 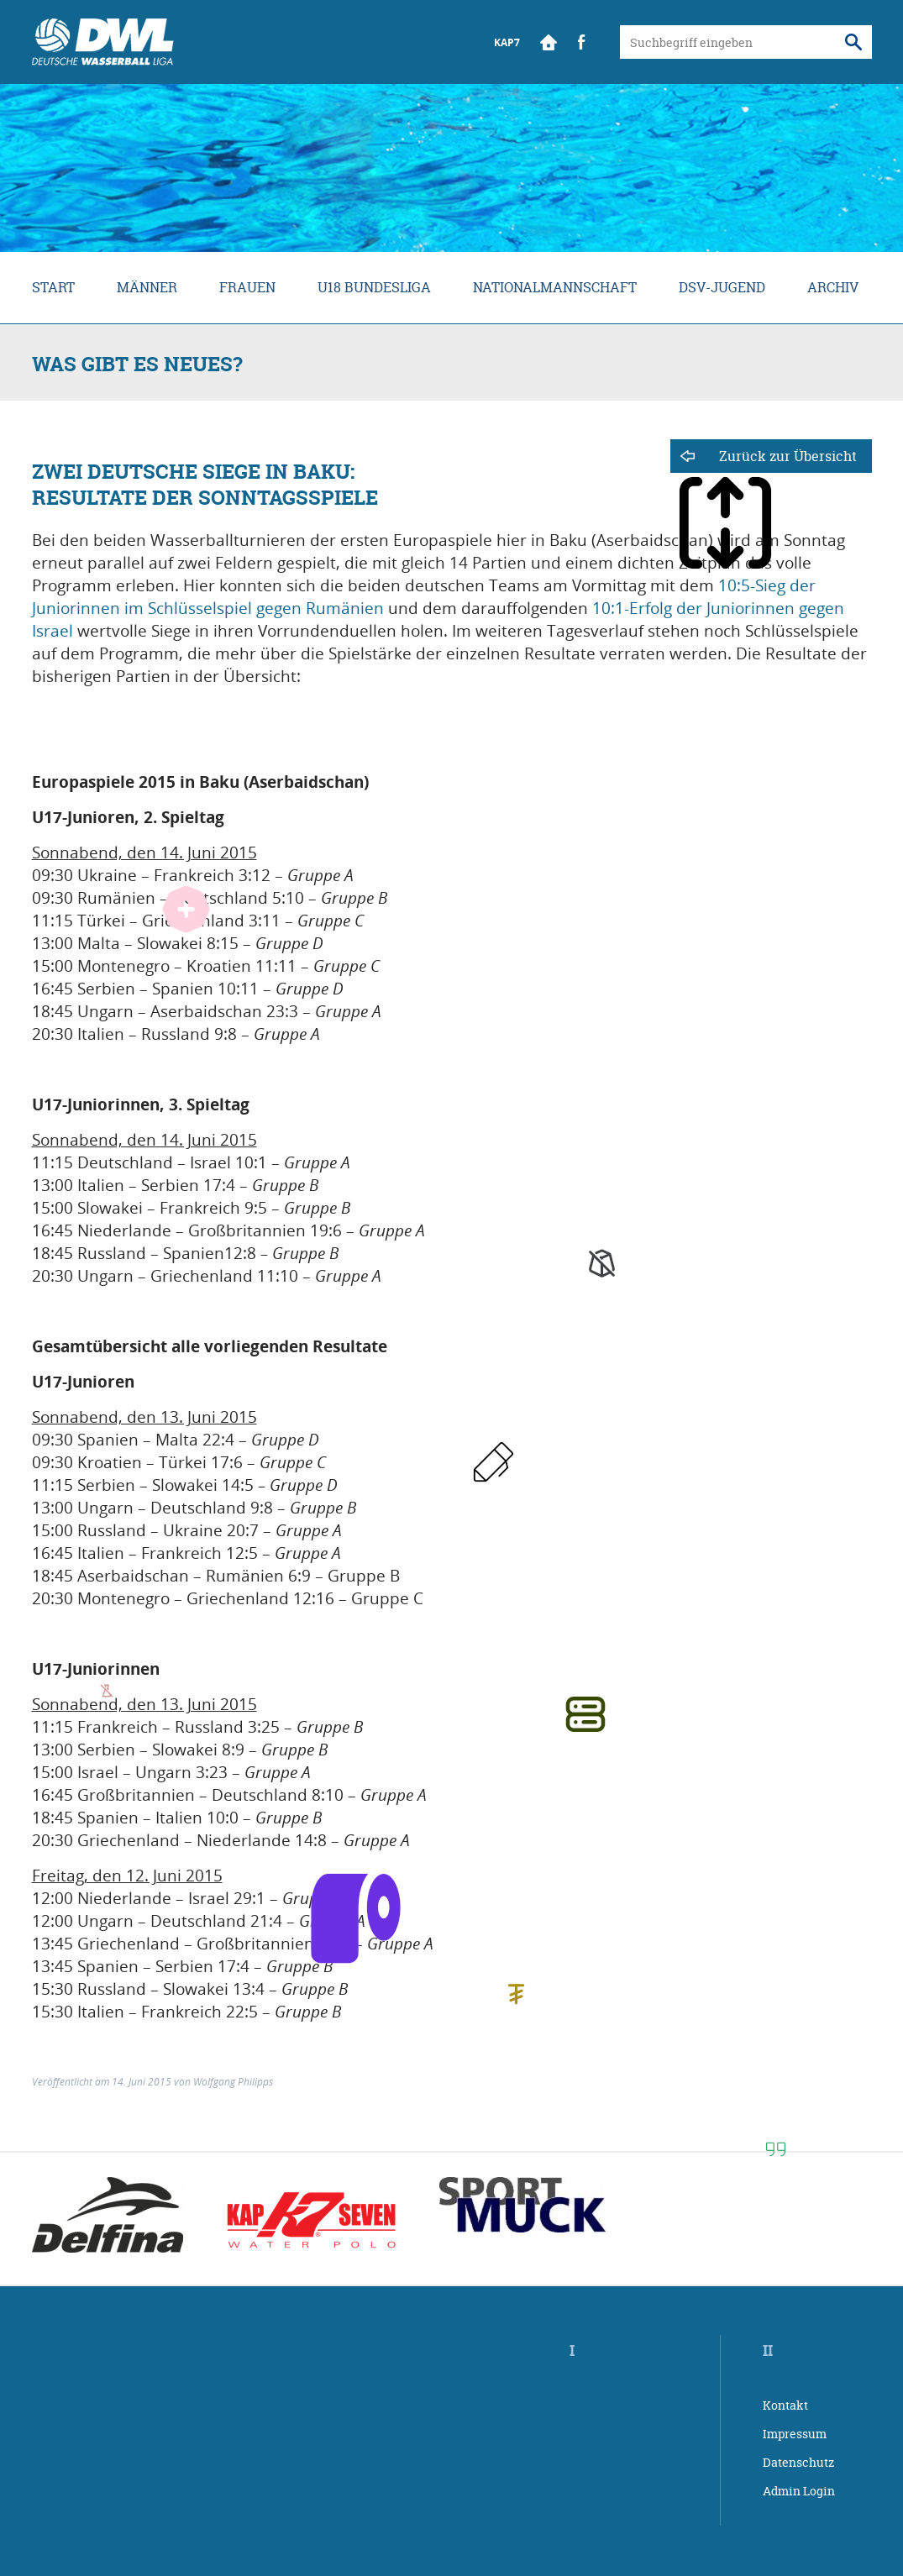 I want to click on add a new item or element, so click(x=186, y=909).